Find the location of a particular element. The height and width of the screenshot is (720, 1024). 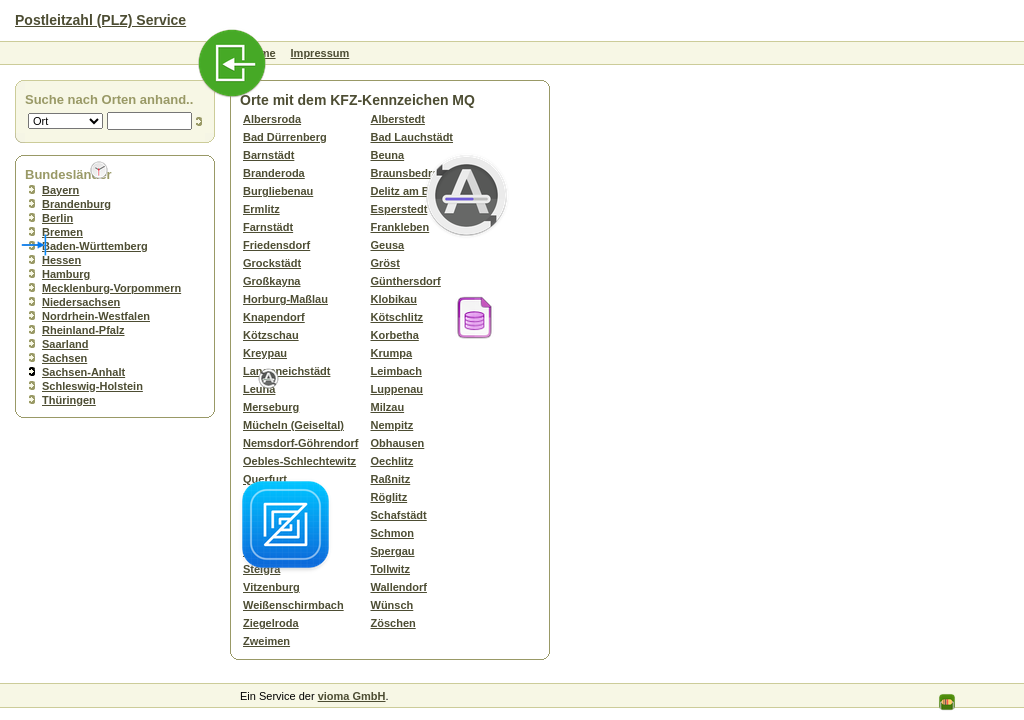

log out of your account is located at coordinates (232, 63).